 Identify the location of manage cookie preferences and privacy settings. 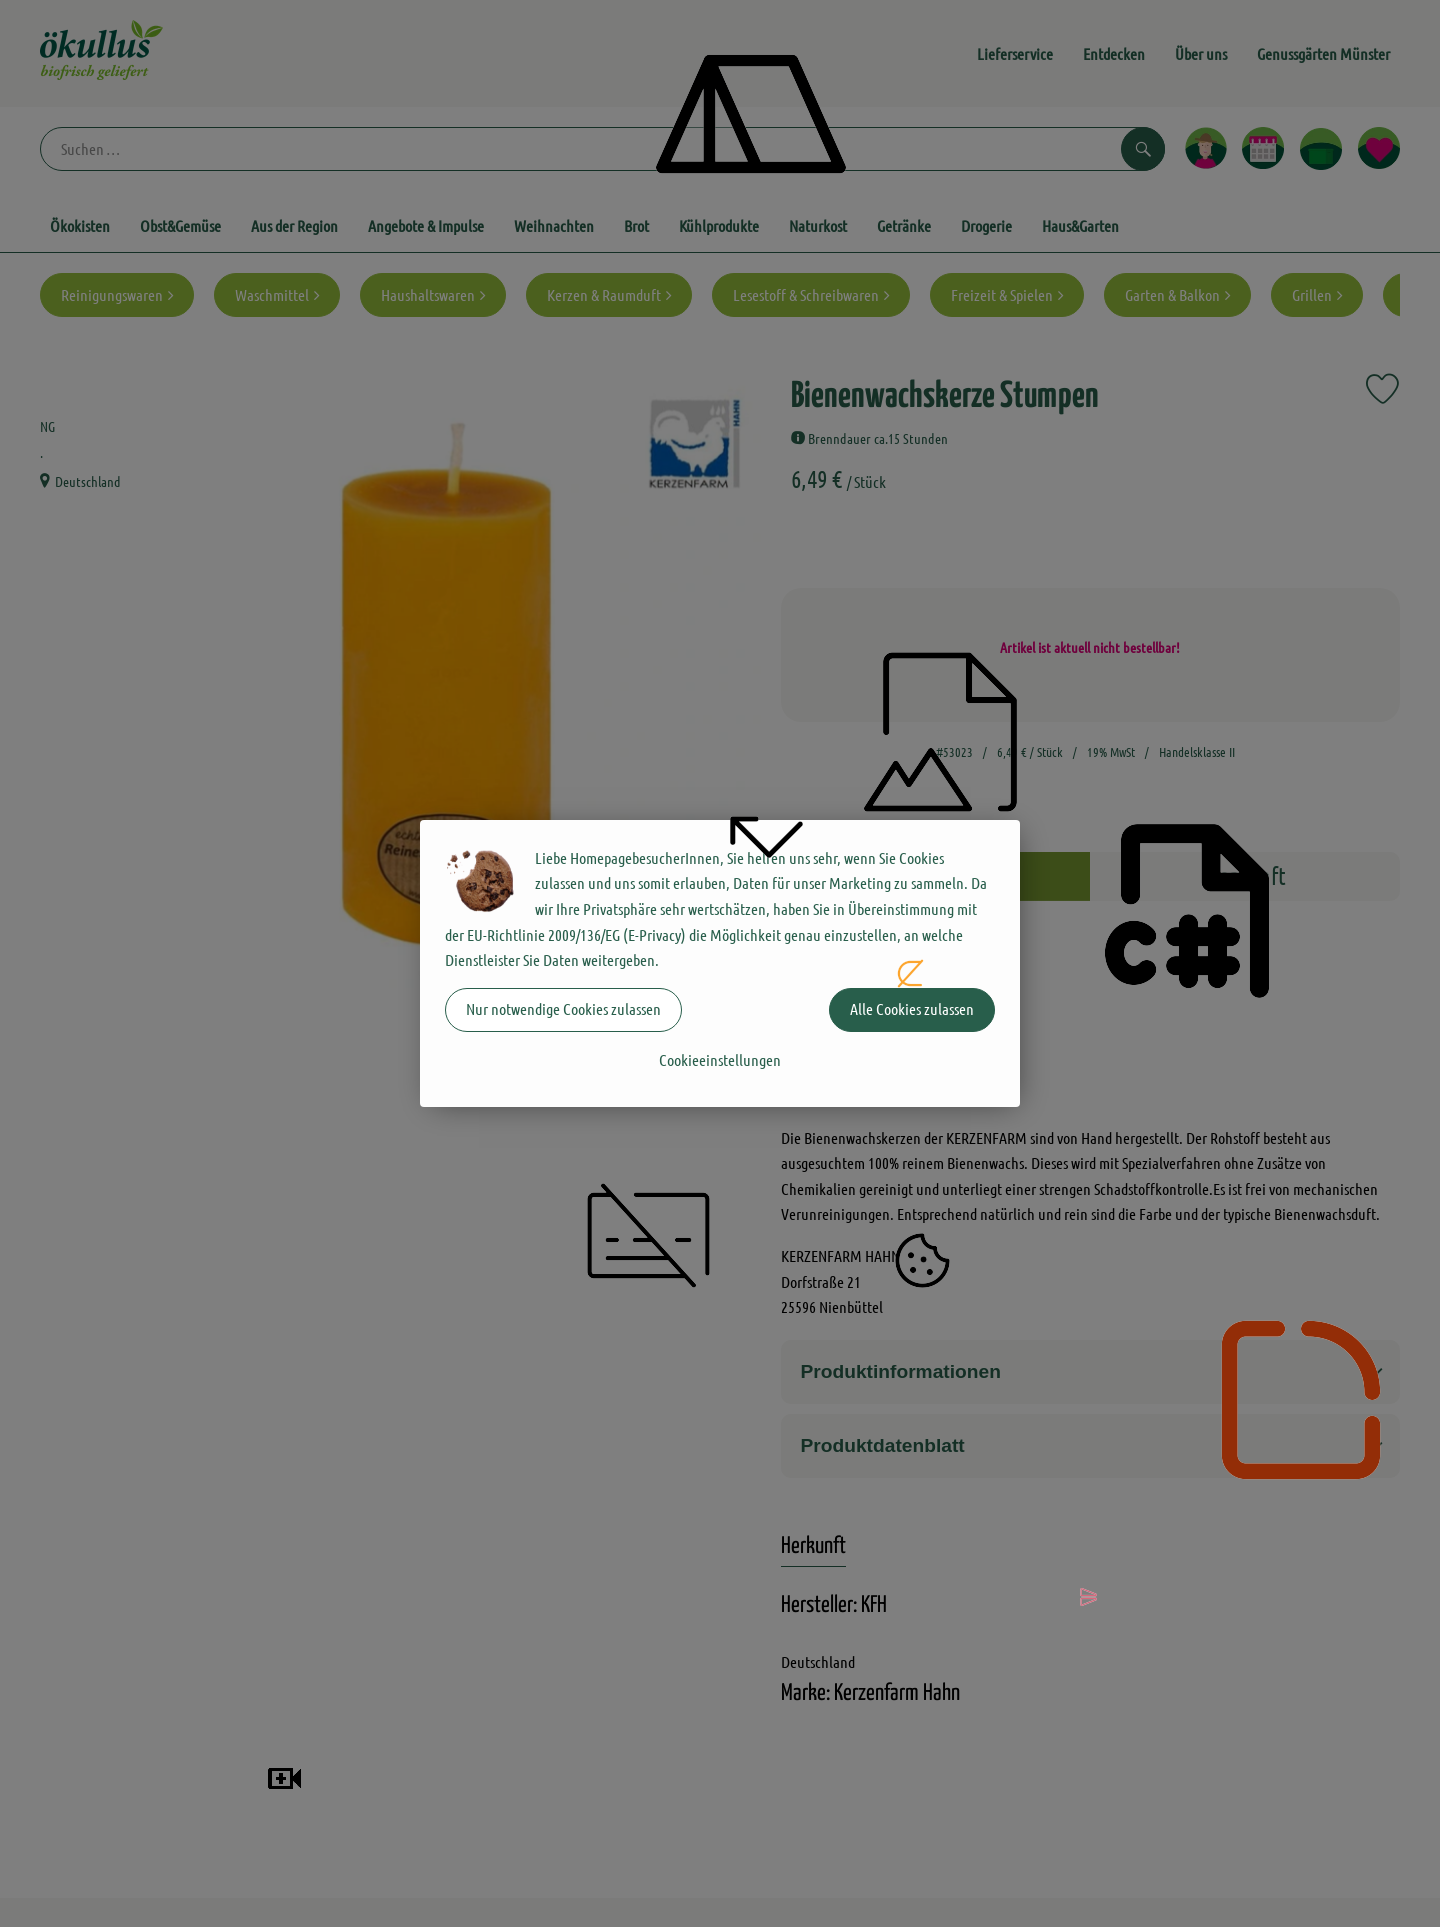
(922, 1260).